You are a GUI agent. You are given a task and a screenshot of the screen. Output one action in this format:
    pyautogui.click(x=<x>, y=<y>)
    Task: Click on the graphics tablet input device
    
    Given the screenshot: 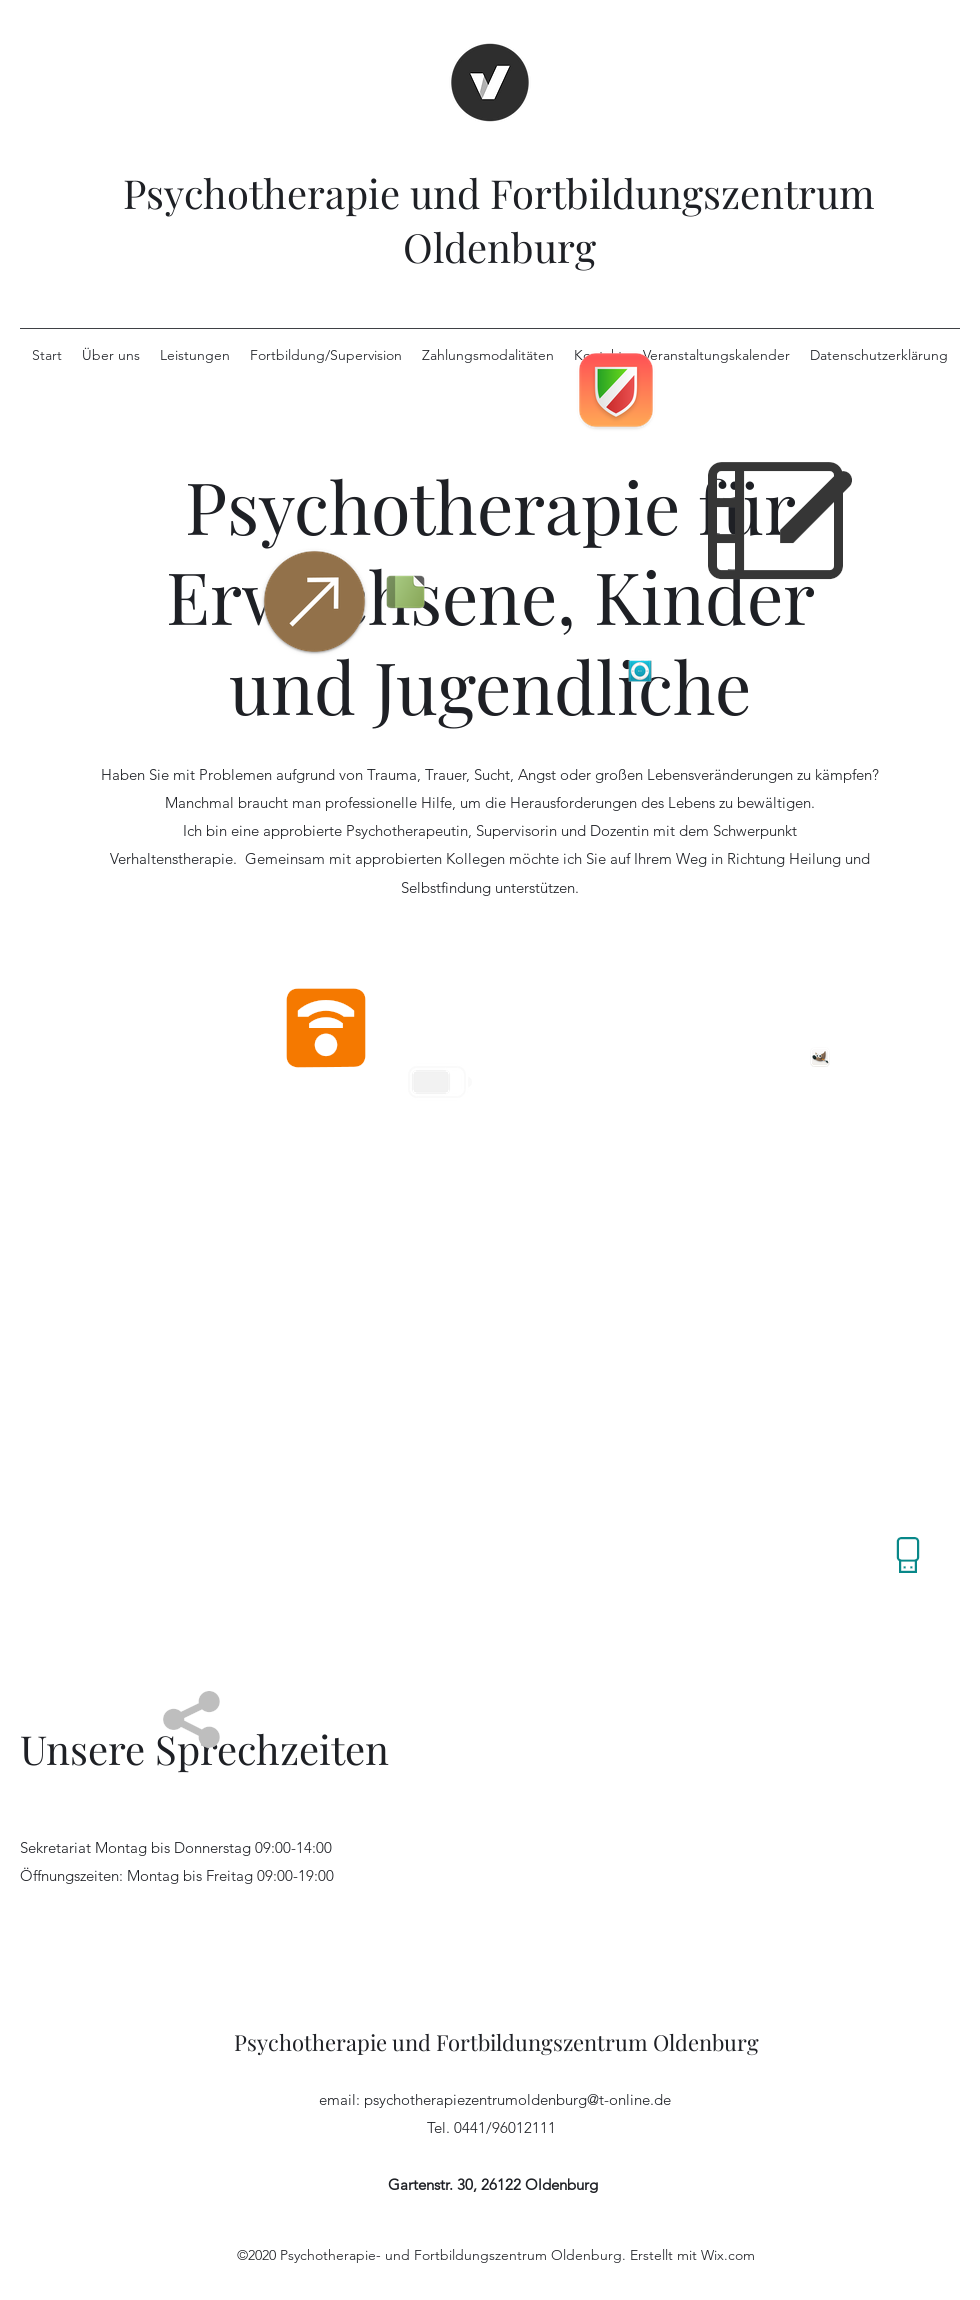 What is the action you would take?
    pyautogui.click(x=780, y=516)
    